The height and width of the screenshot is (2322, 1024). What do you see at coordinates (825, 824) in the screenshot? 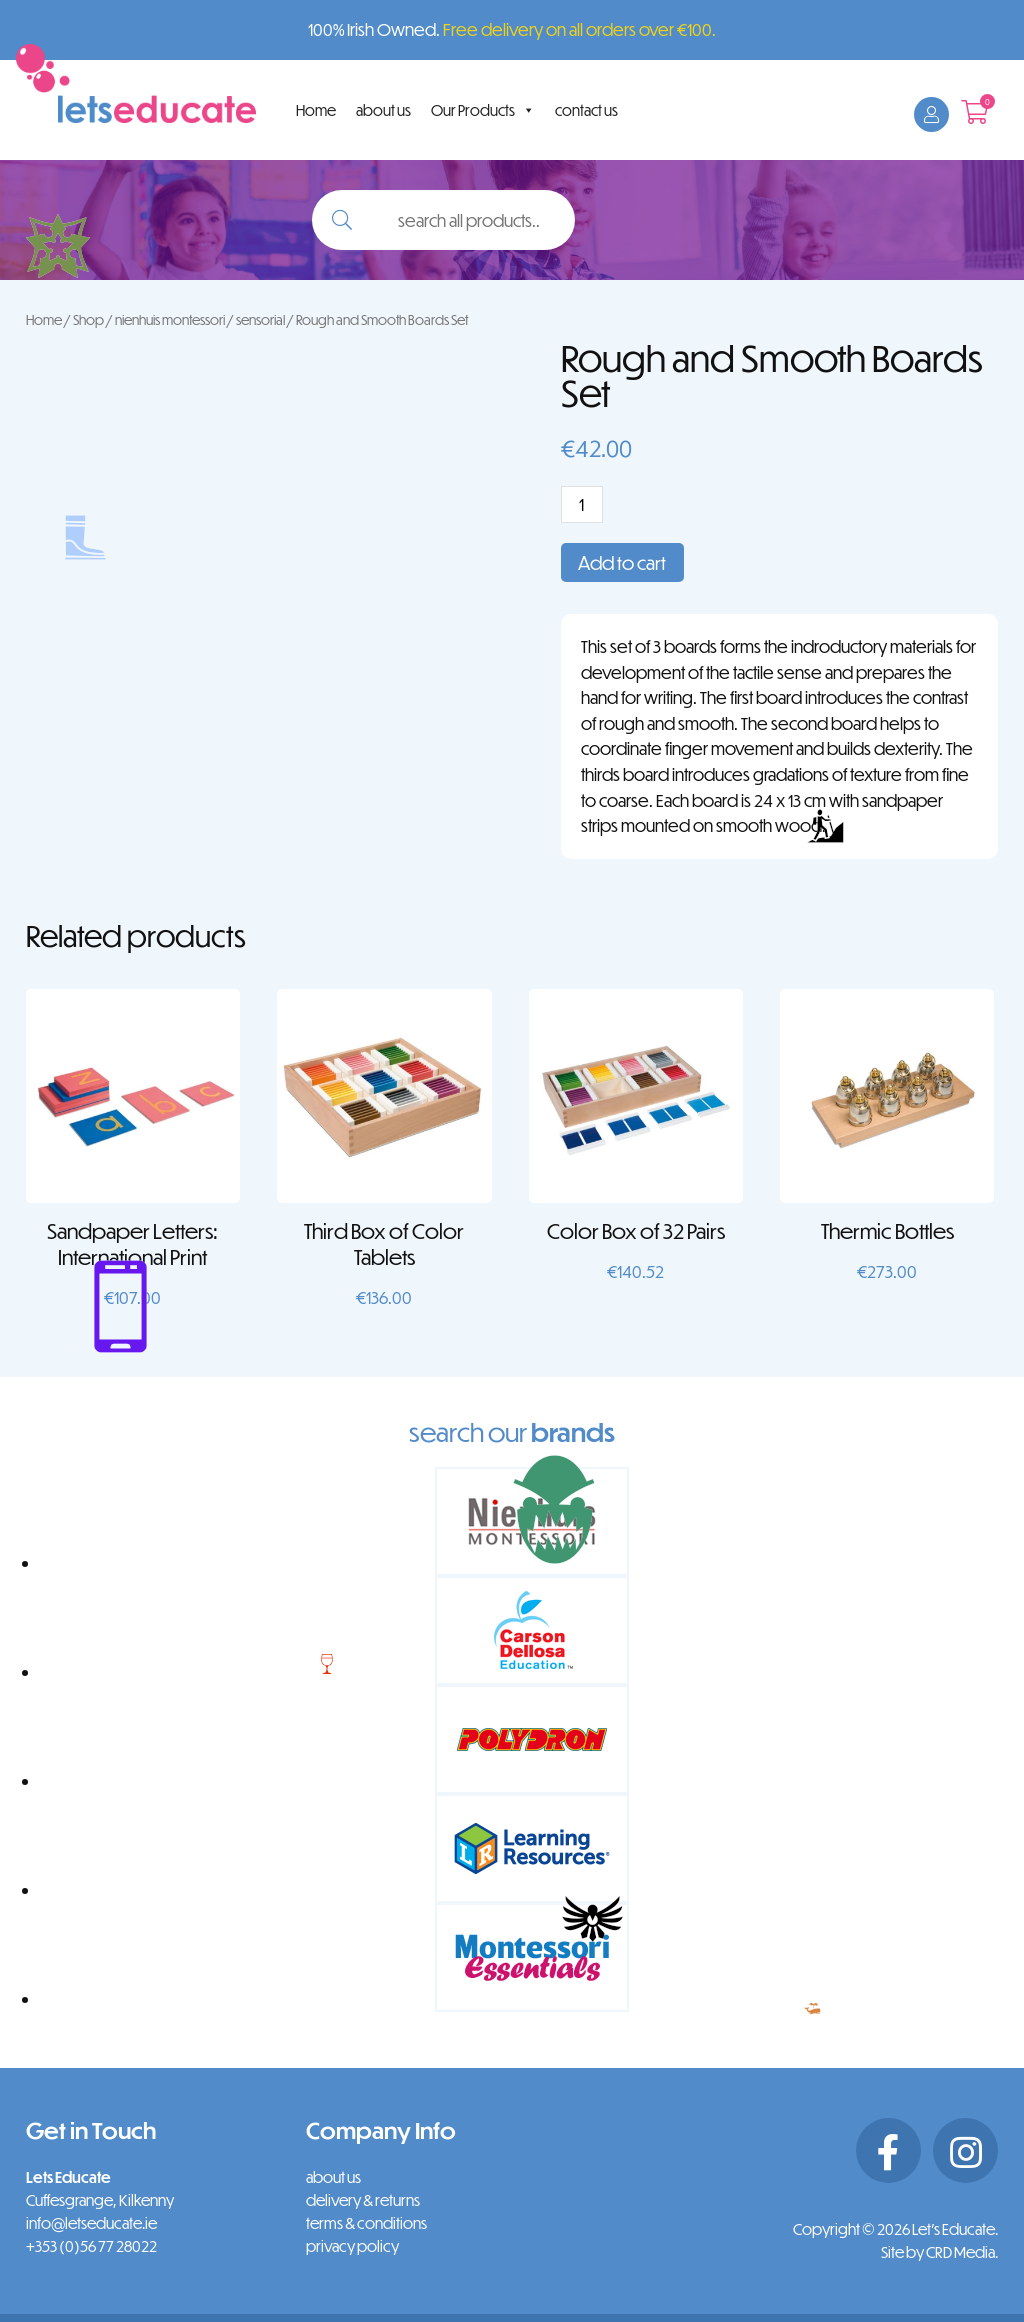
I see `explore hiking trails nearby` at bounding box center [825, 824].